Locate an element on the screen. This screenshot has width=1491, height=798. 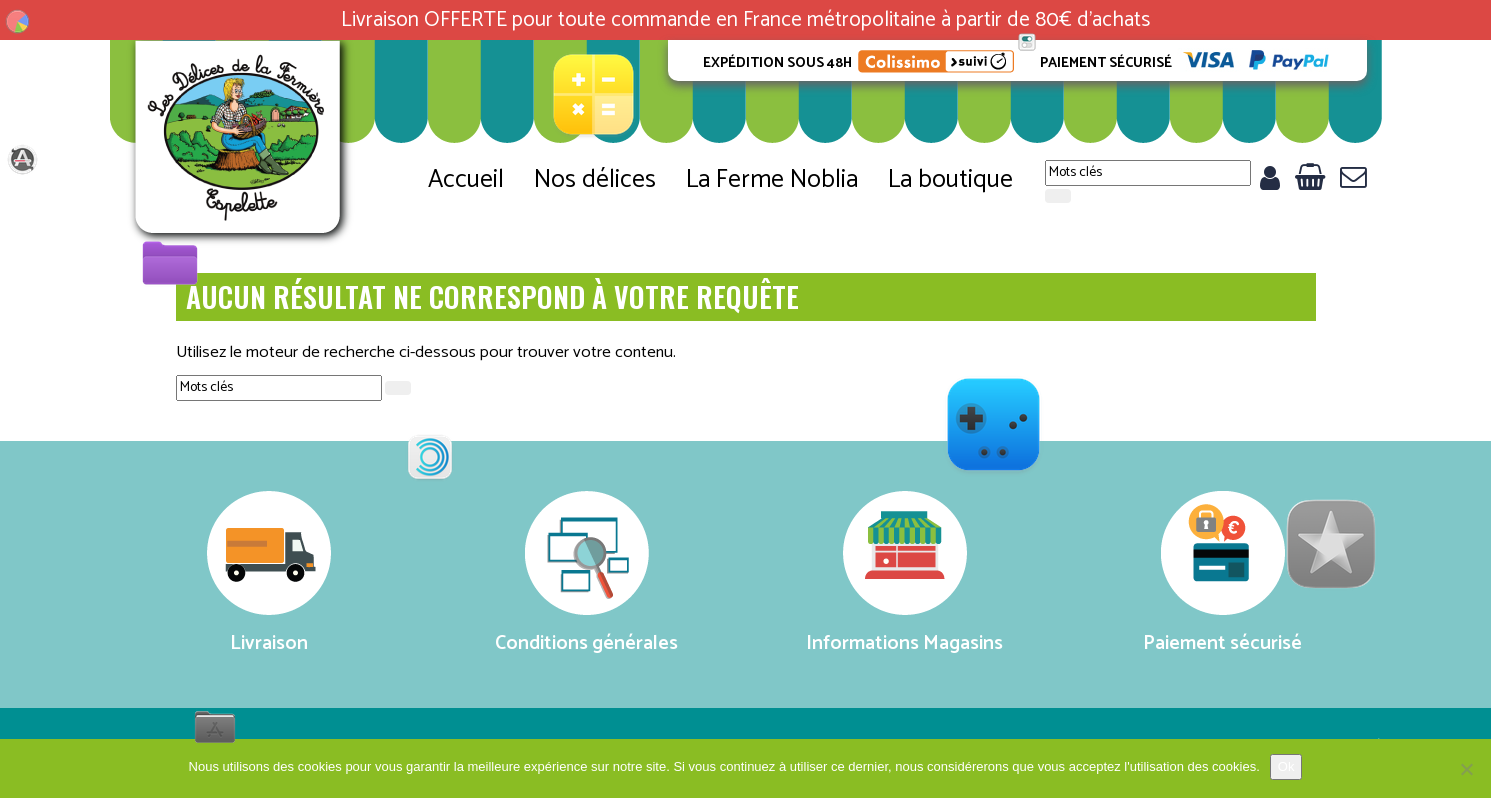
open templates folder is located at coordinates (215, 727).